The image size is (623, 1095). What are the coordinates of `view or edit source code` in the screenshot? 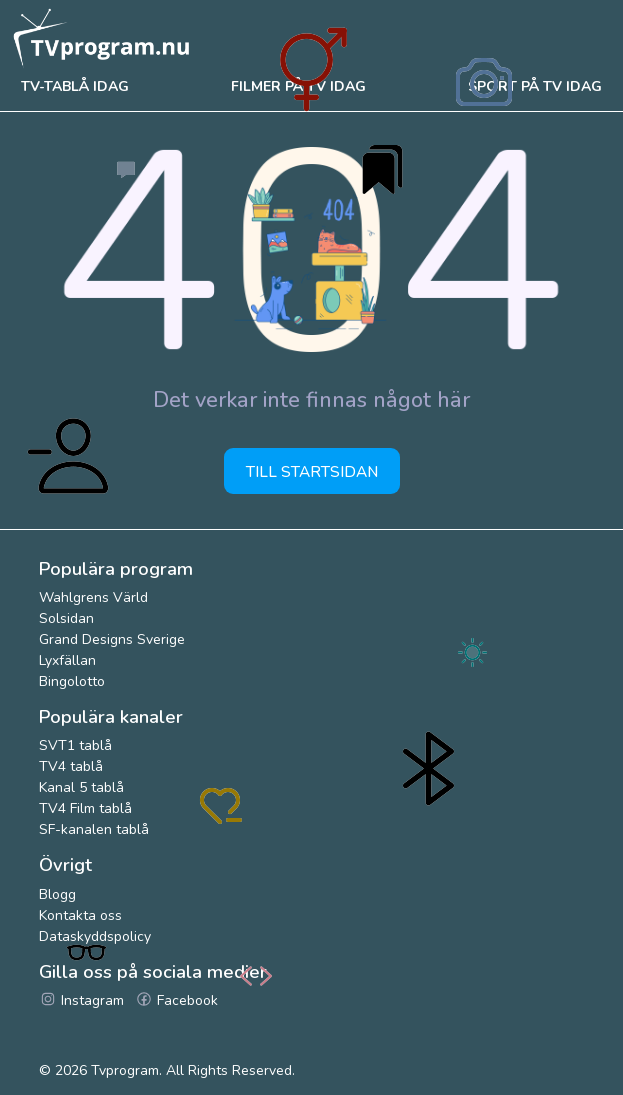 It's located at (256, 976).